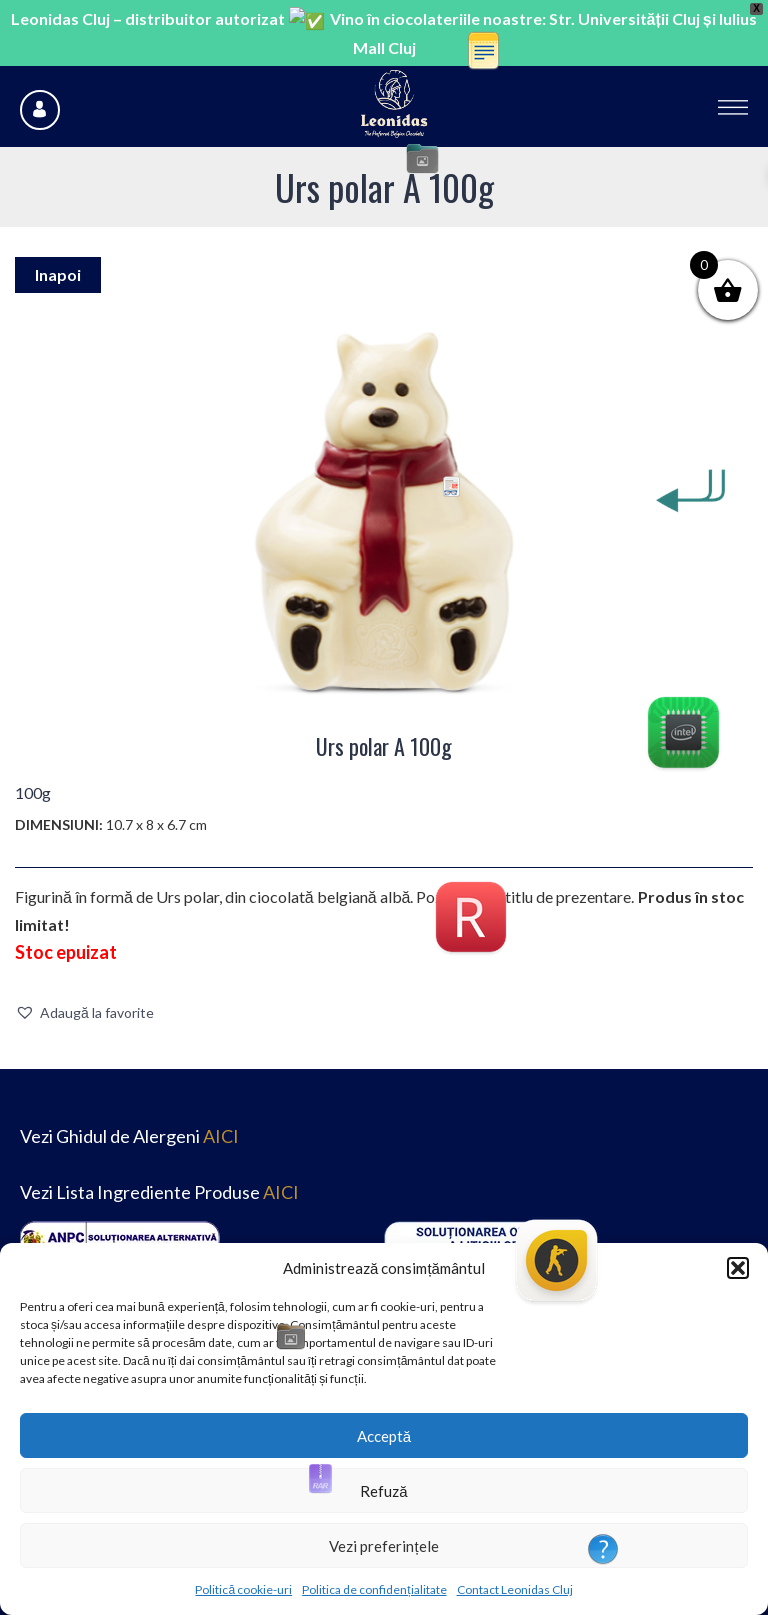 This screenshot has width=768, height=1615. I want to click on open retext markdown editor, so click(471, 917).